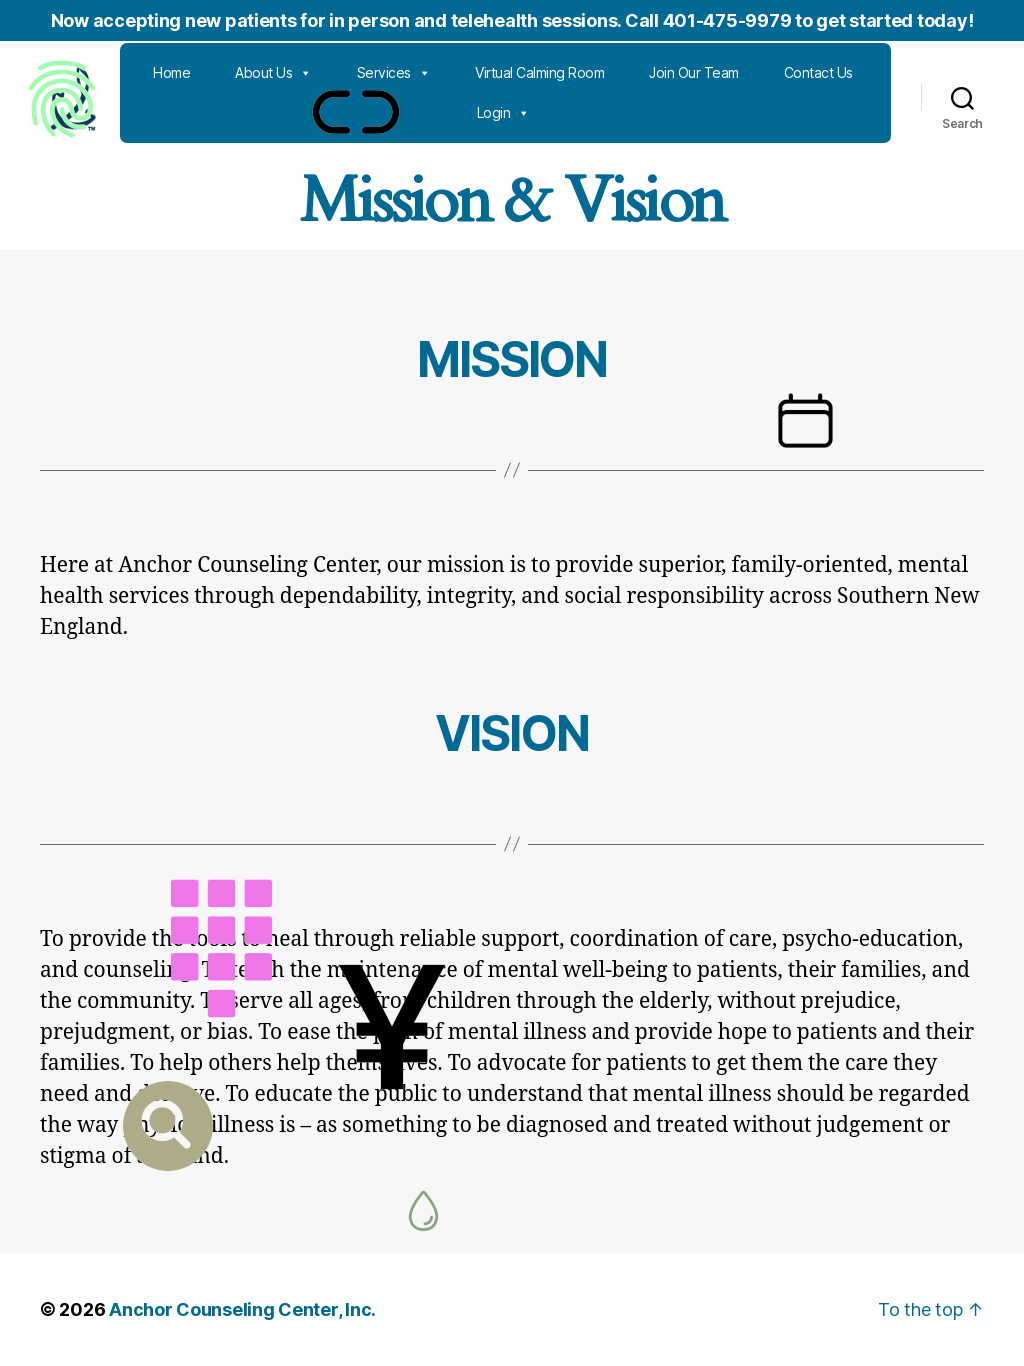  I want to click on open the dial pad to enter a number, so click(221, 948).